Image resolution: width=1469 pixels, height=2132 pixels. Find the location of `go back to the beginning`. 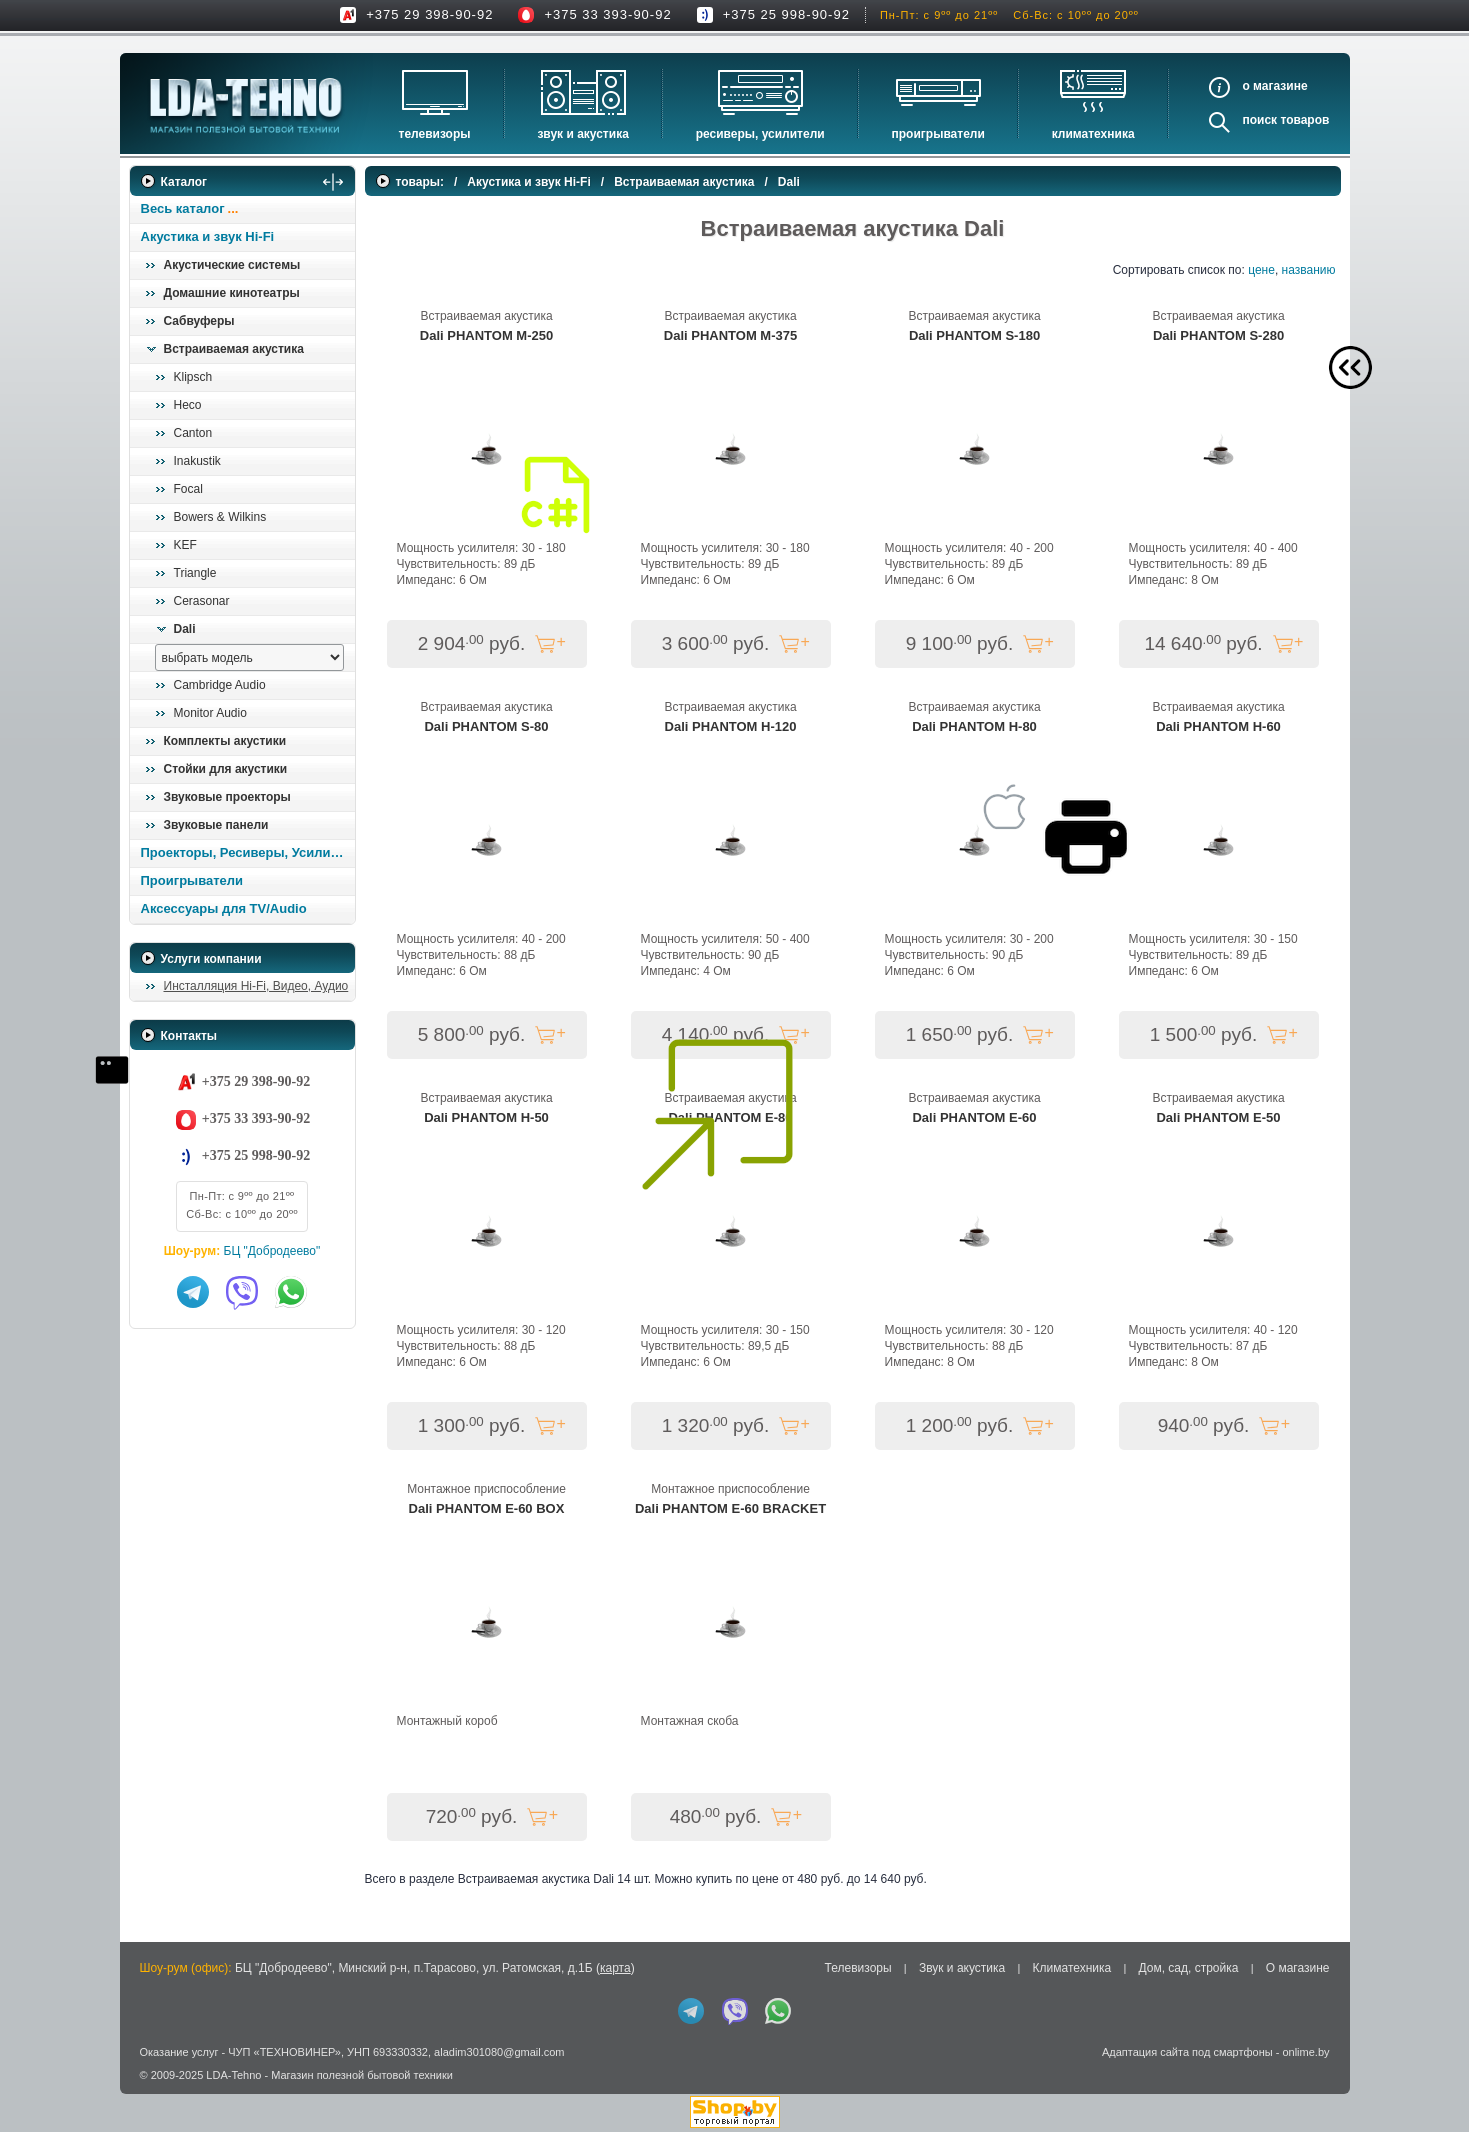

go back to the beginning is located at coordinates (1350, 367).